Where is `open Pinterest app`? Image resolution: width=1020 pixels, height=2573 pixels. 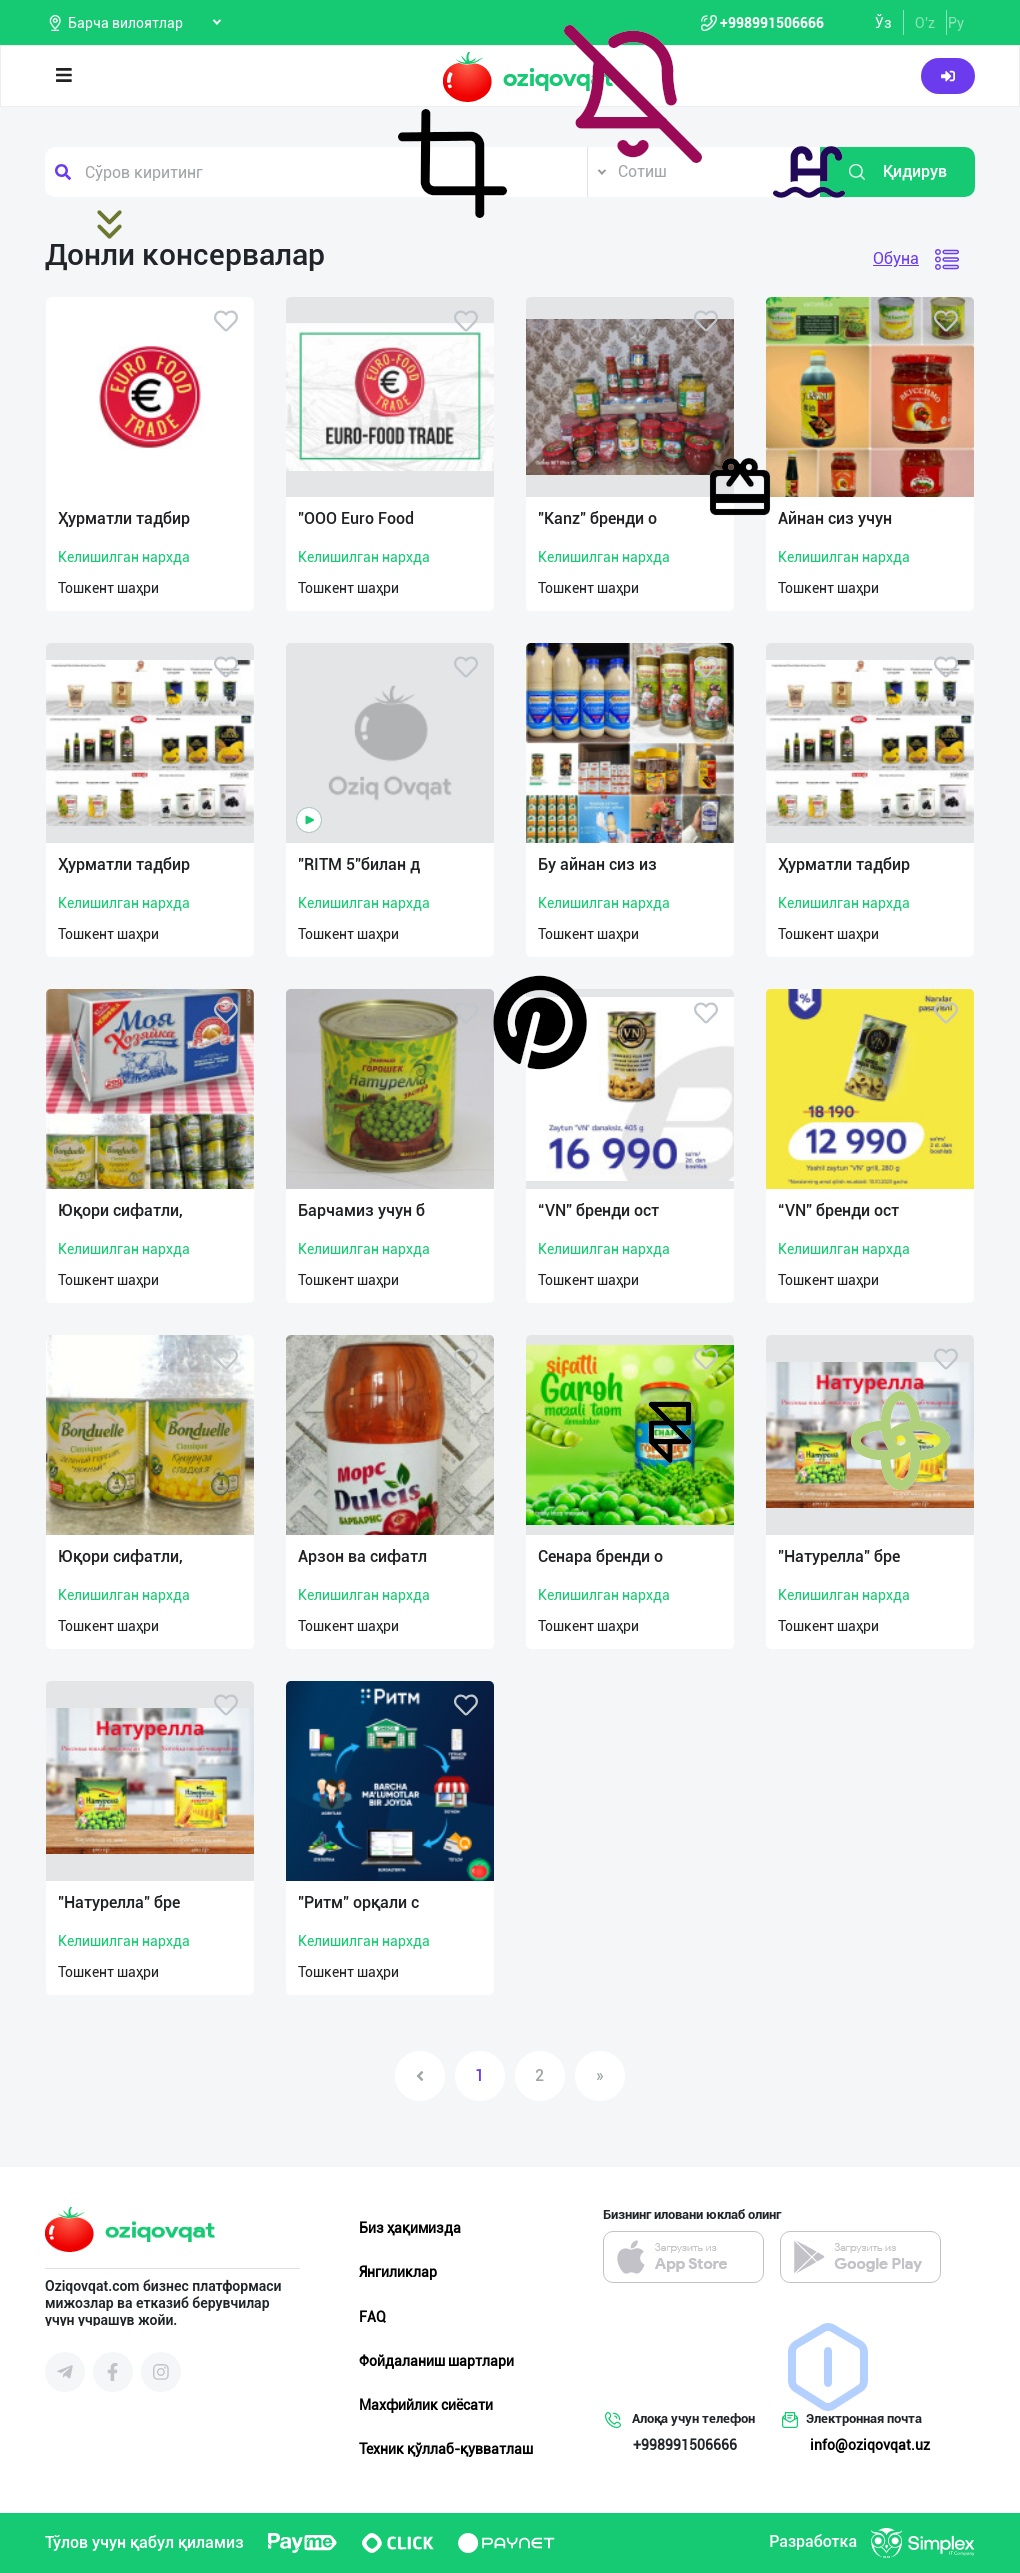 open Pinterest app is located at coordinates (536, 1022).